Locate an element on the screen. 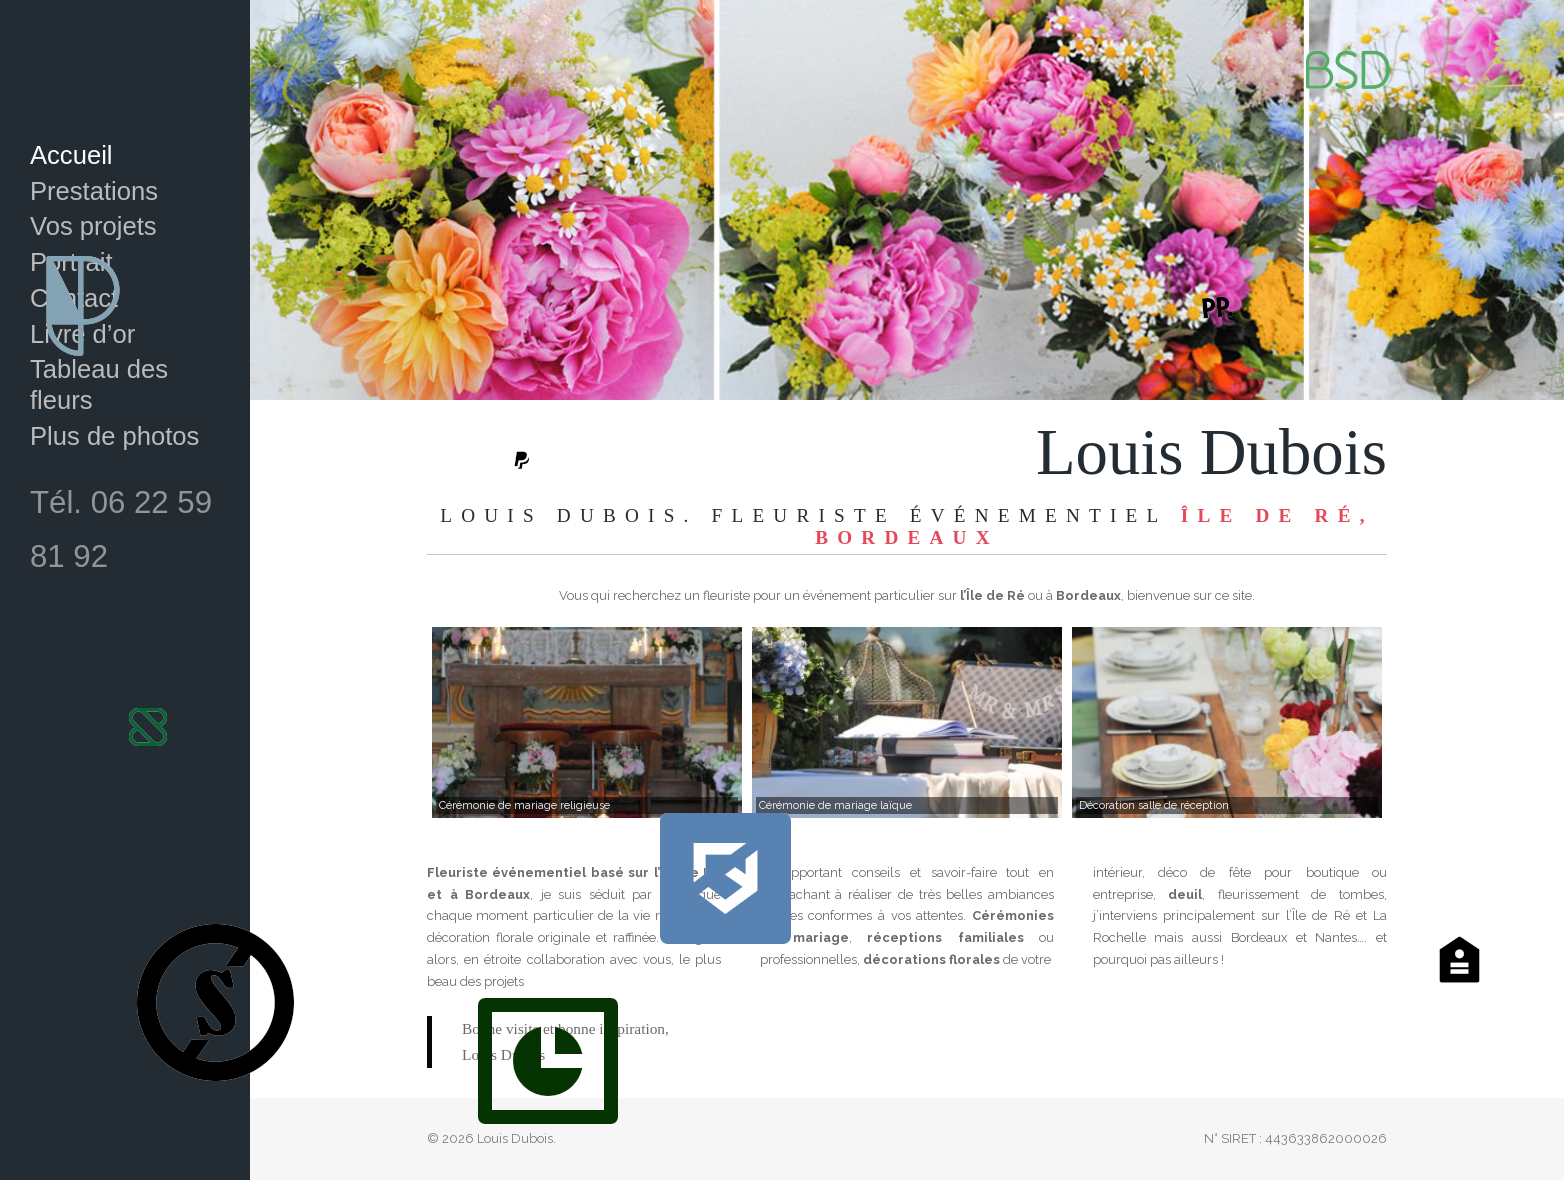 This screenshot has width=1564, height=1180. BSD operating system logo is located at coordinates (1348, 70).